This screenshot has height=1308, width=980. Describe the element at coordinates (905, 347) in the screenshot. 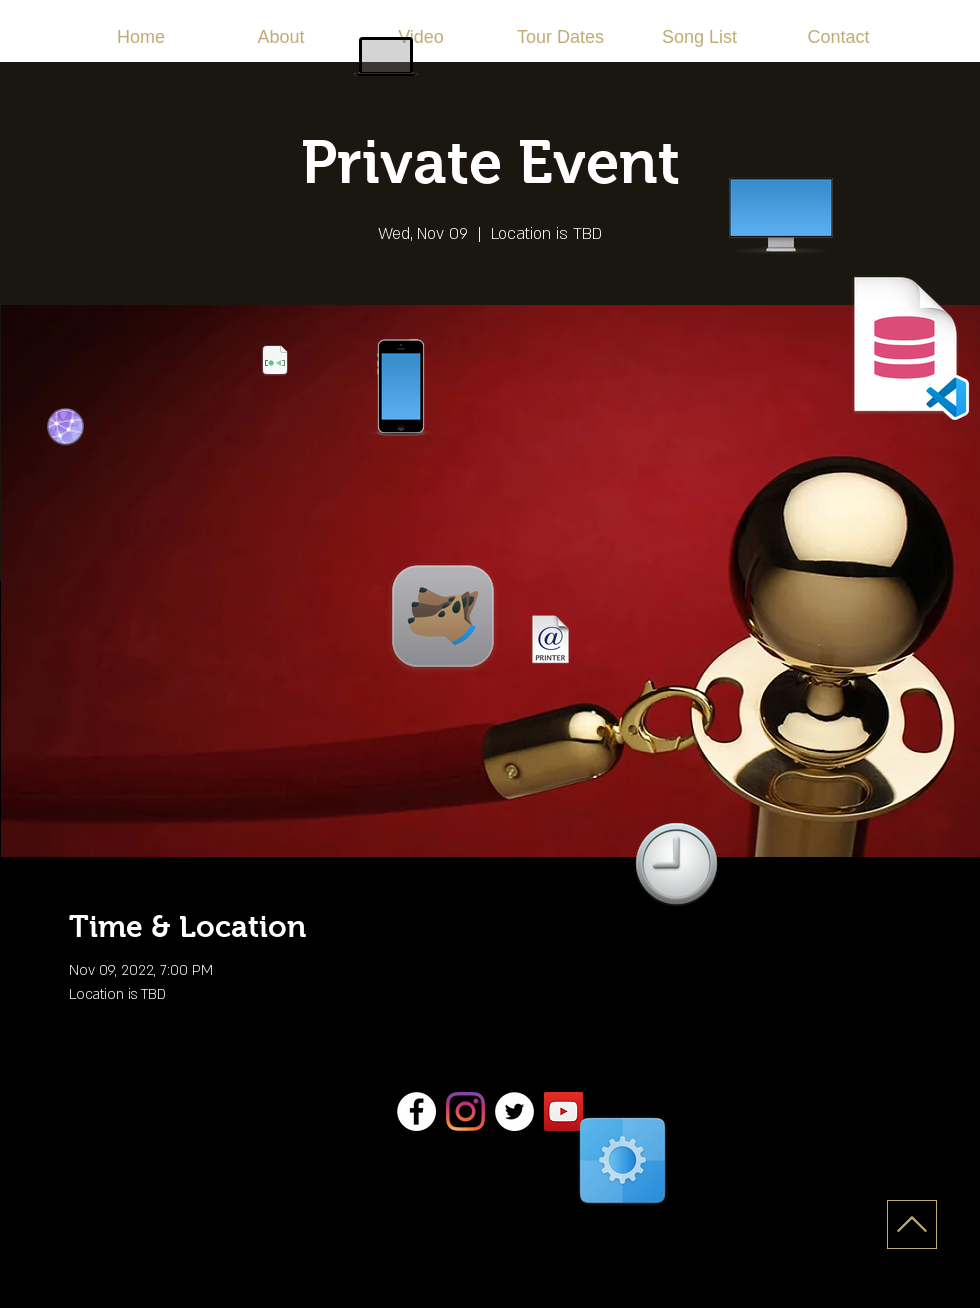

I see `open sql database file in Visual Studio Code` at that location.